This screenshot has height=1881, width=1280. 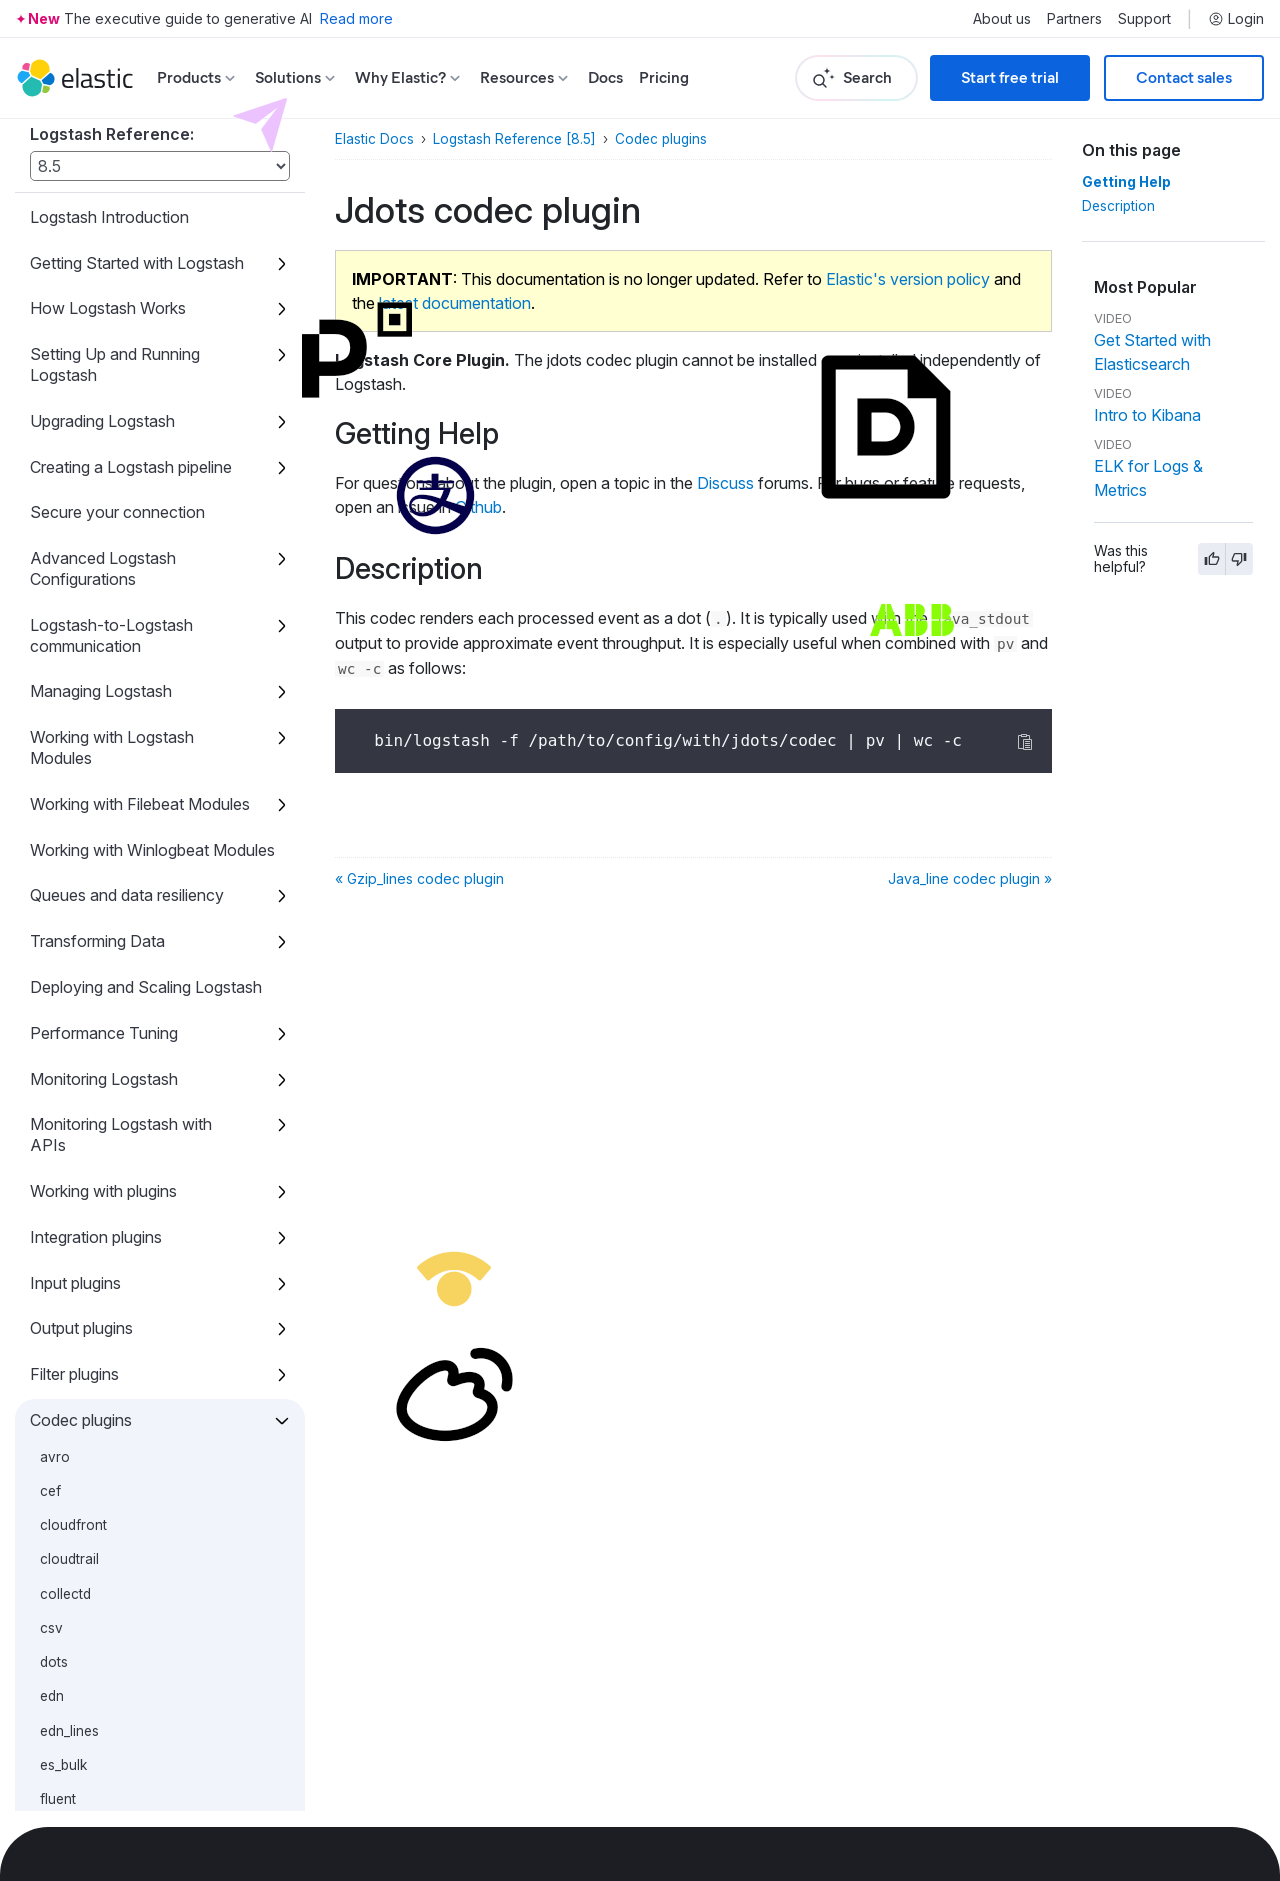 What do you see at coordinates (357, 350) in the screenshot?
I see `open the PicPay app` at bounding box center [357, 350].